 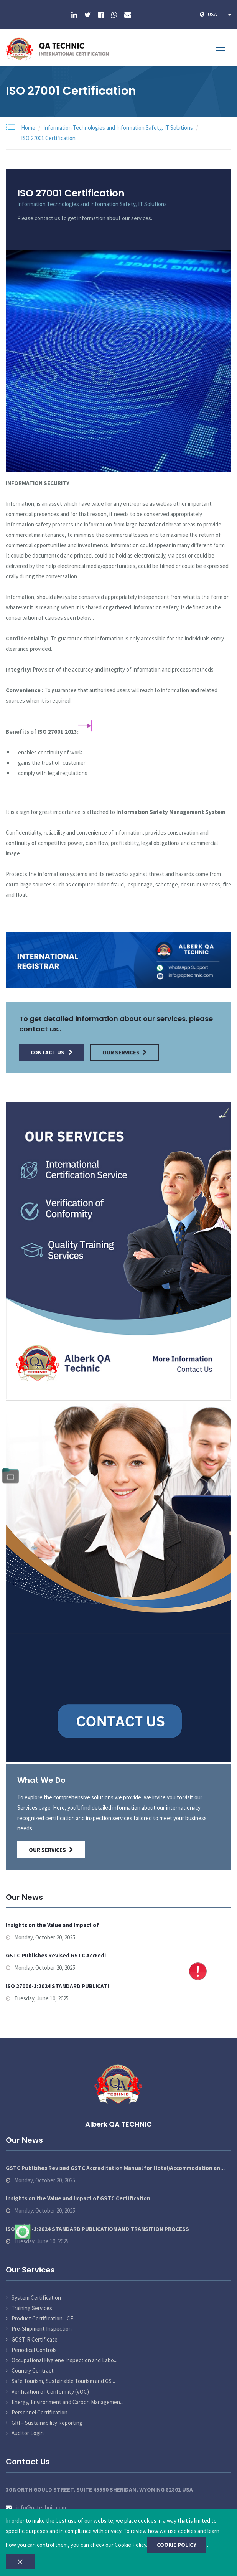 I want to click on open your videos folder, so click(x=10, y=1475).